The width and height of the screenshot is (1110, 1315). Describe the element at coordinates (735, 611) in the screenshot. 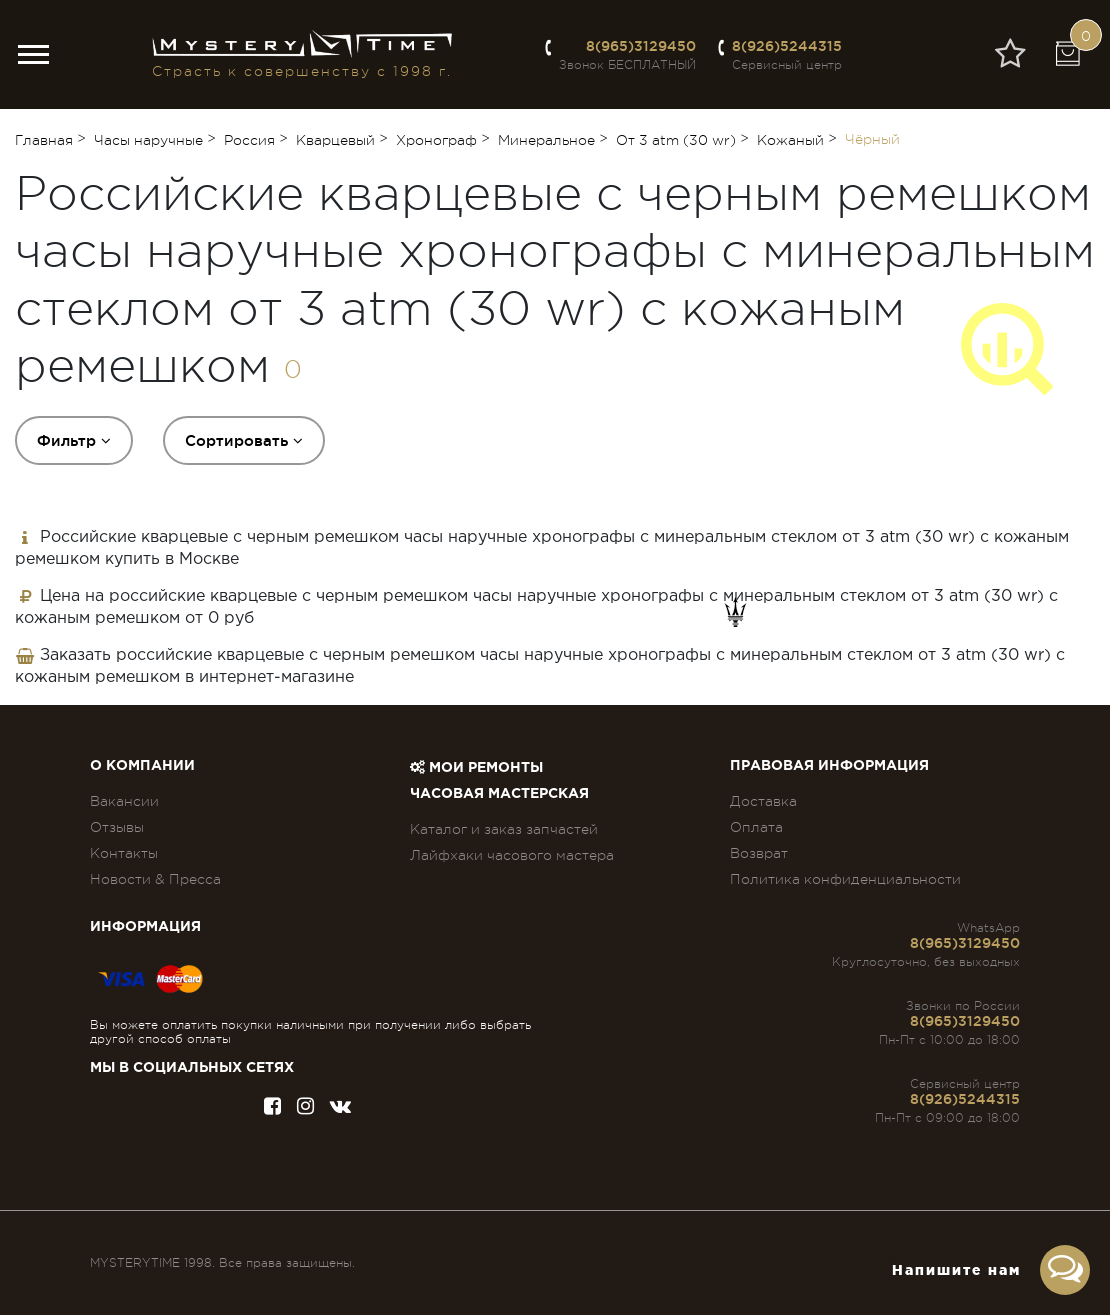

I see `maserati brand logo` at that location.